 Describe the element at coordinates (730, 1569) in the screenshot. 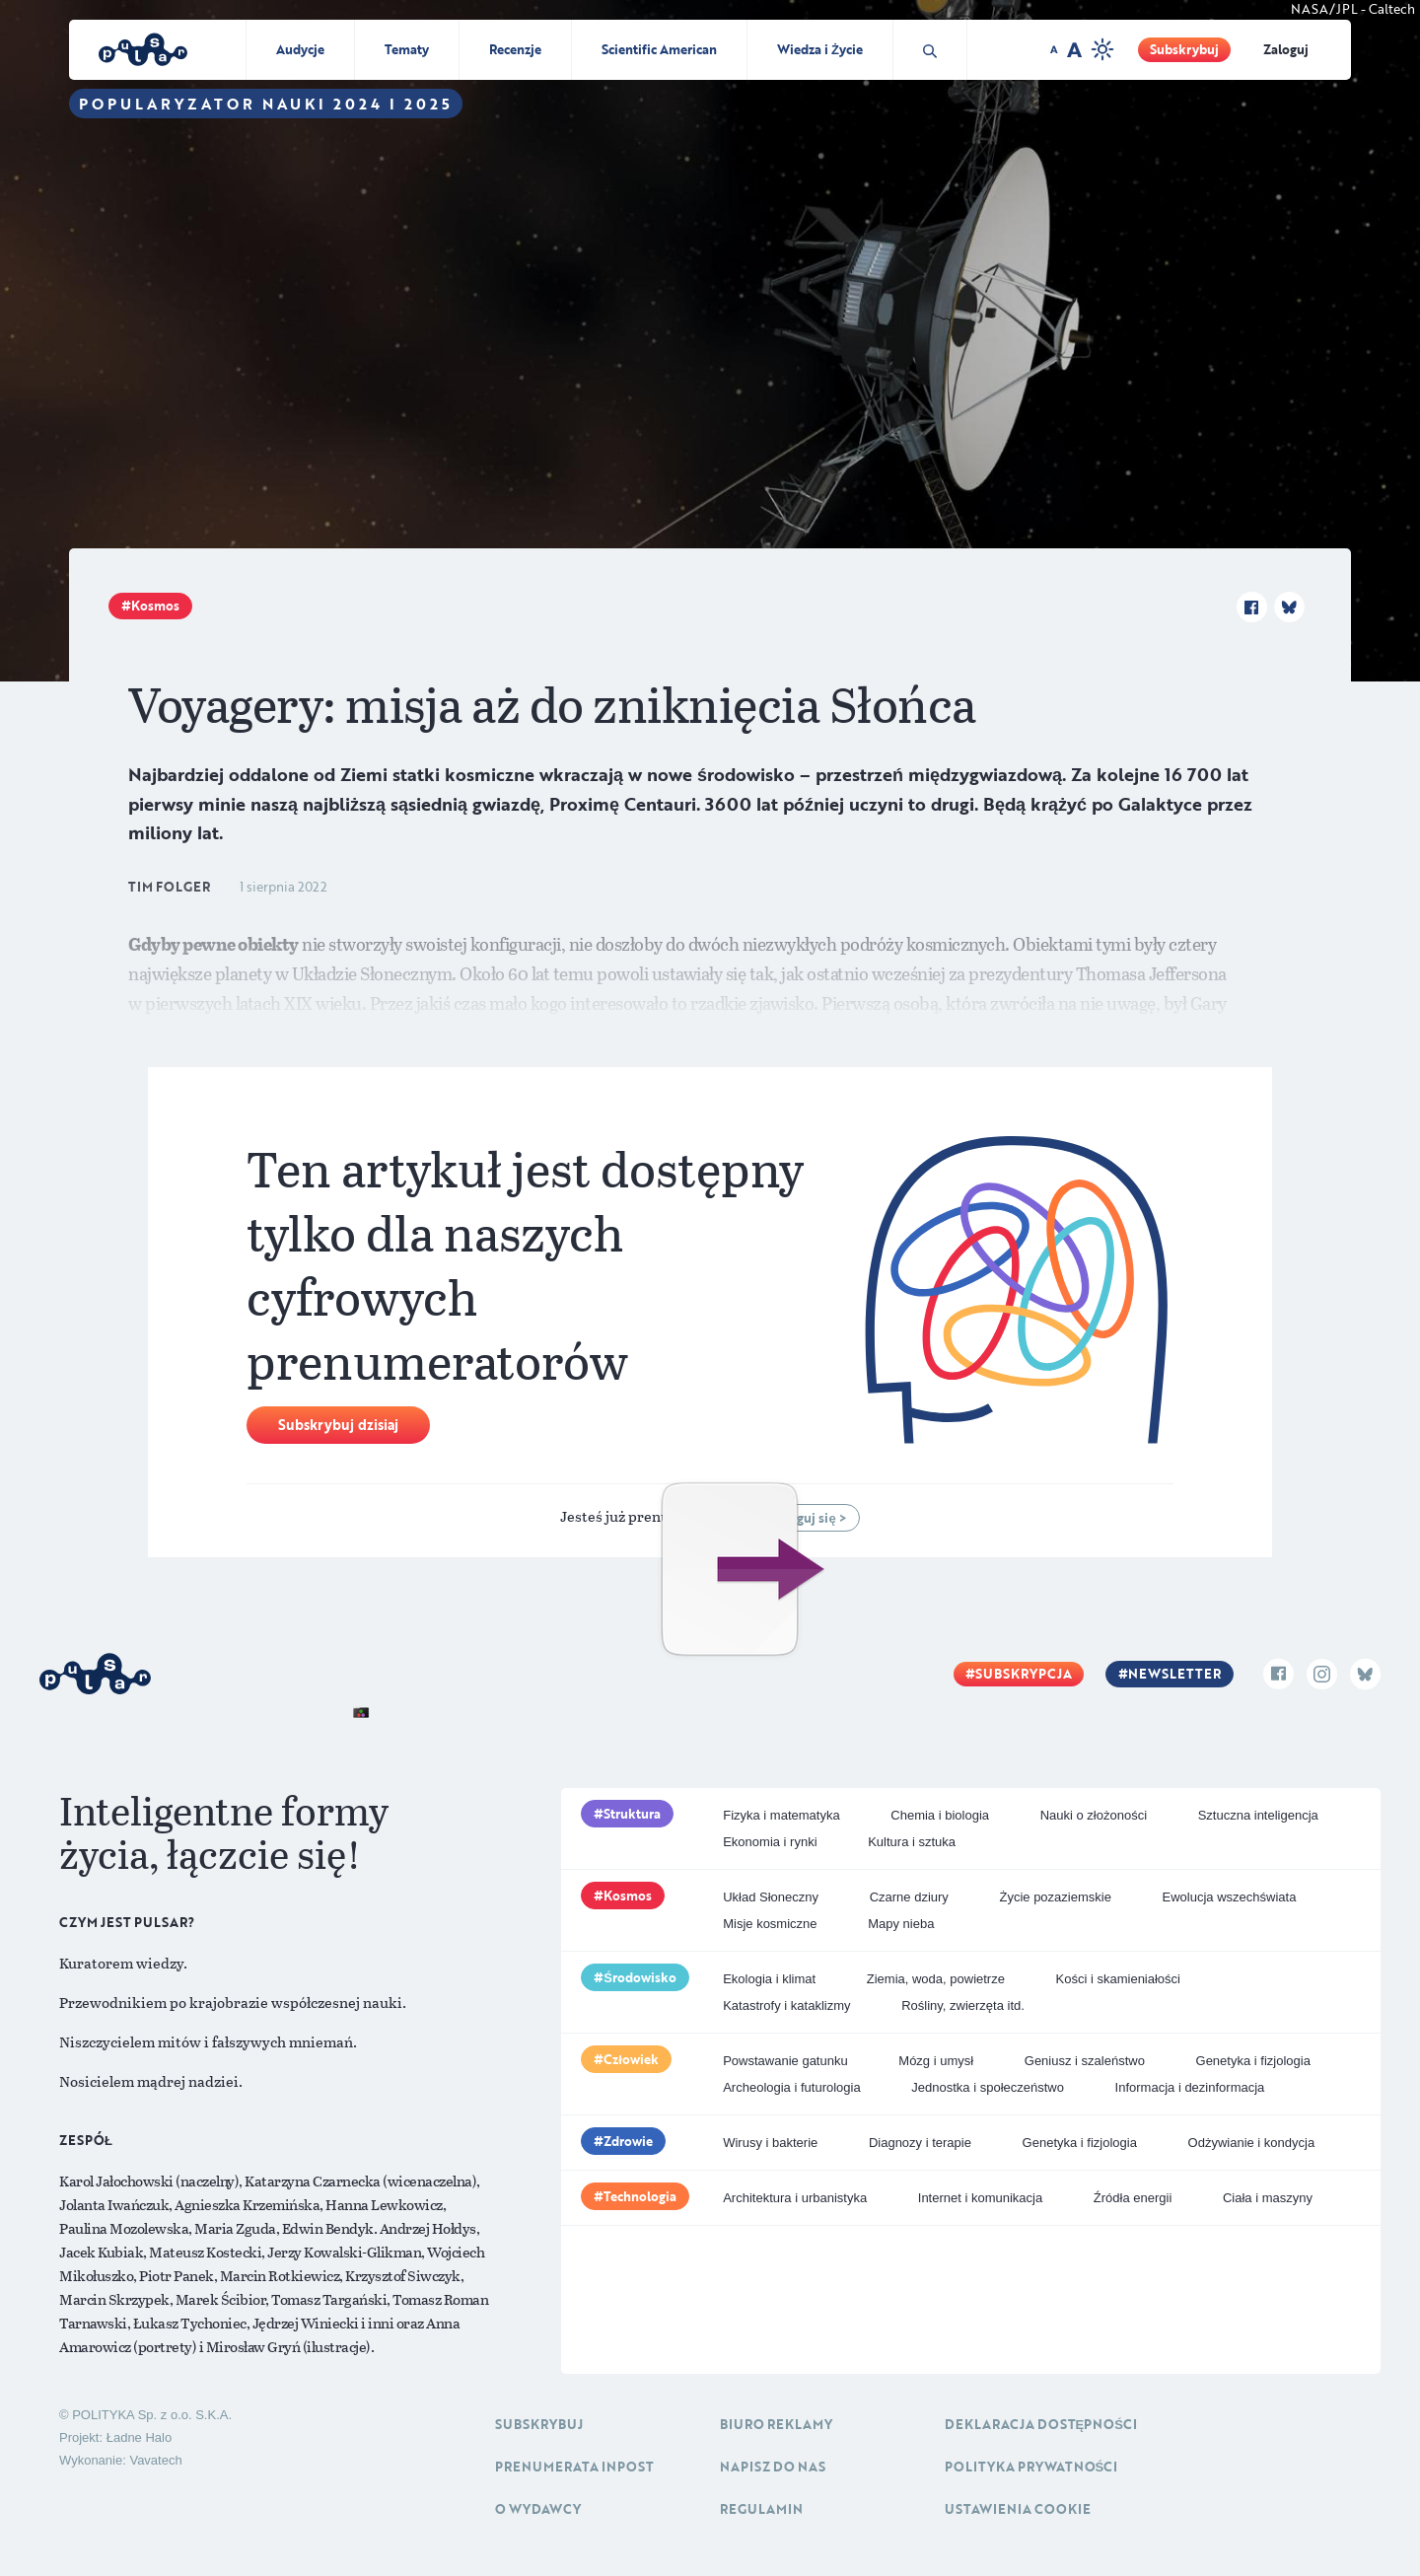

I see `export document to another location` at that location.